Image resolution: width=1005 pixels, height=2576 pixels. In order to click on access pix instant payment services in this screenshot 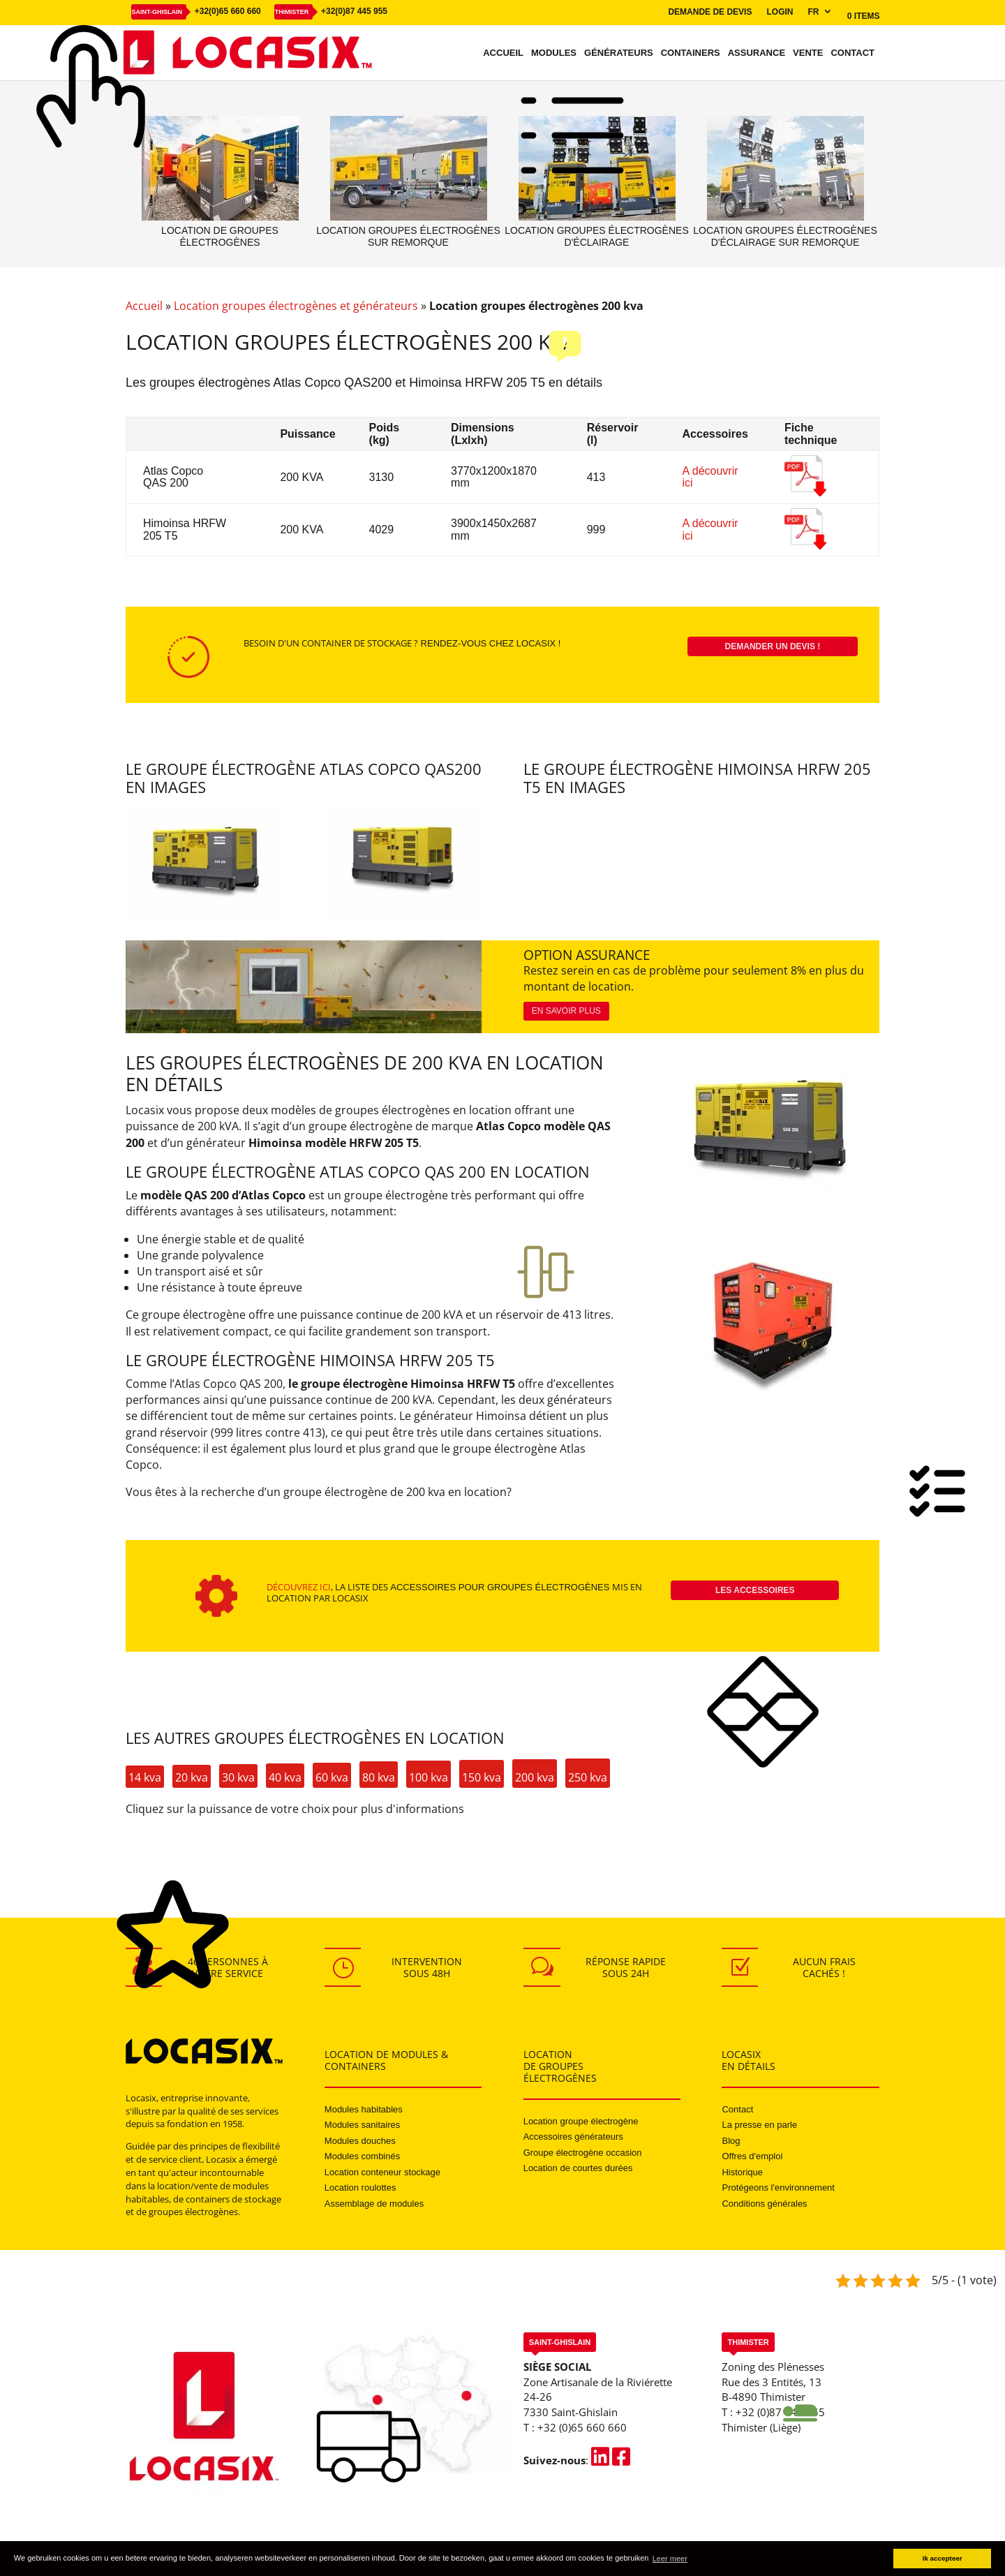, I will do `click(763, 1712)`.